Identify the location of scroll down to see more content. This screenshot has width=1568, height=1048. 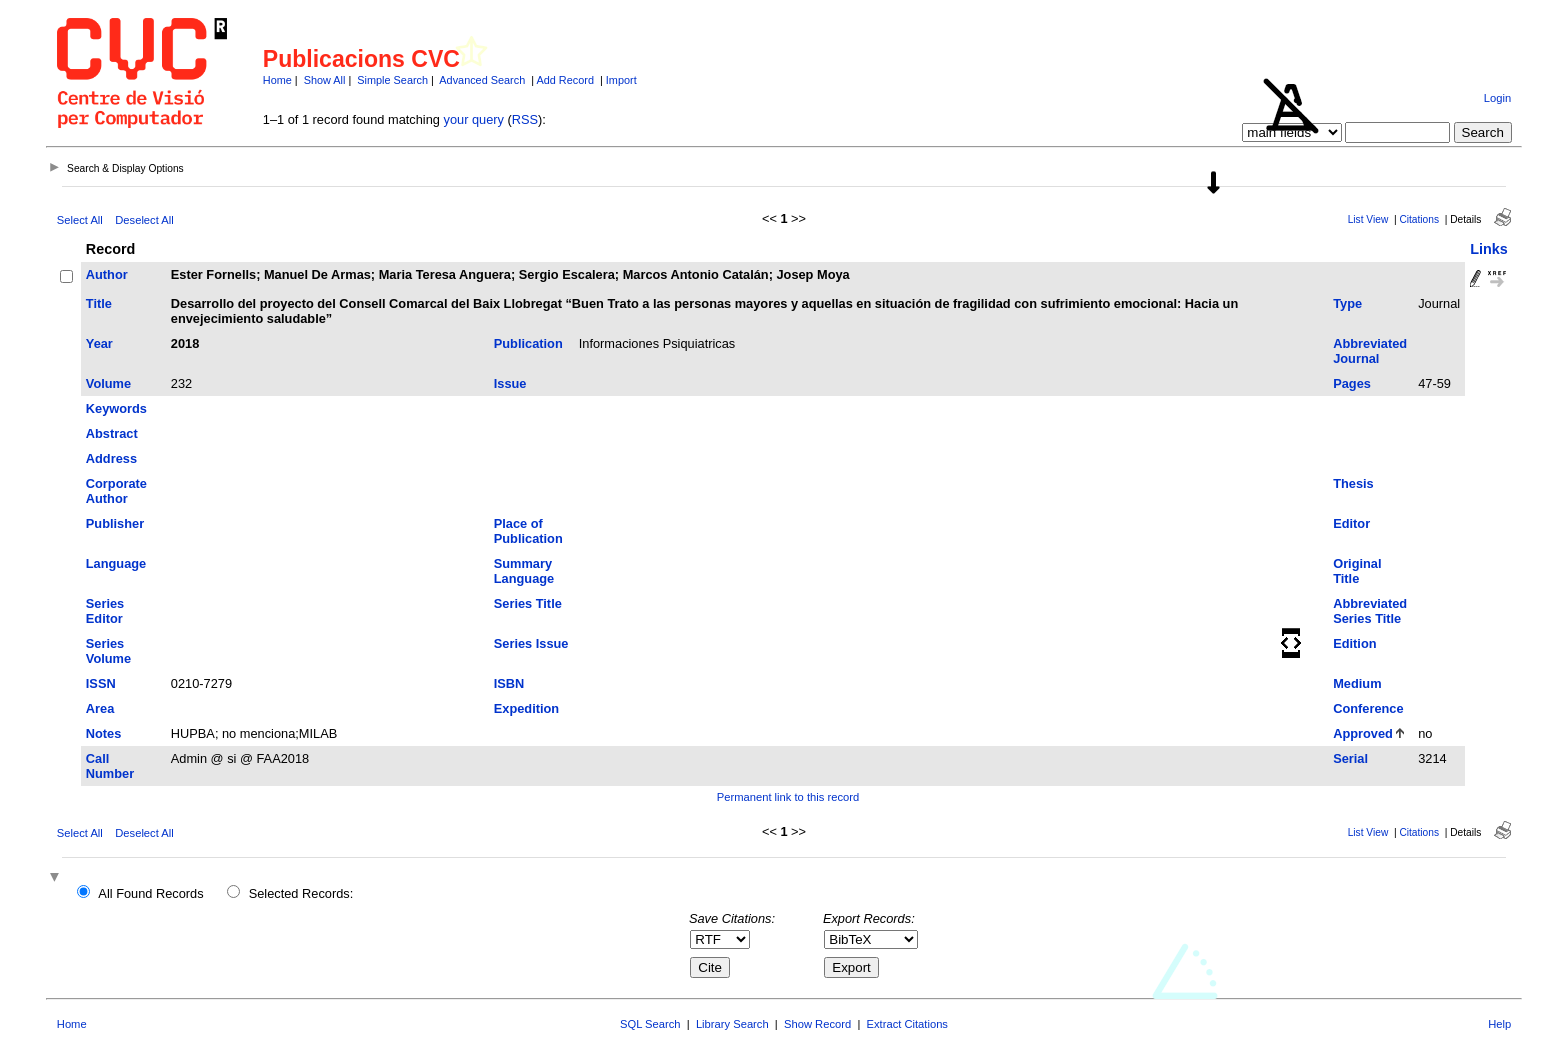
(1213, 182).